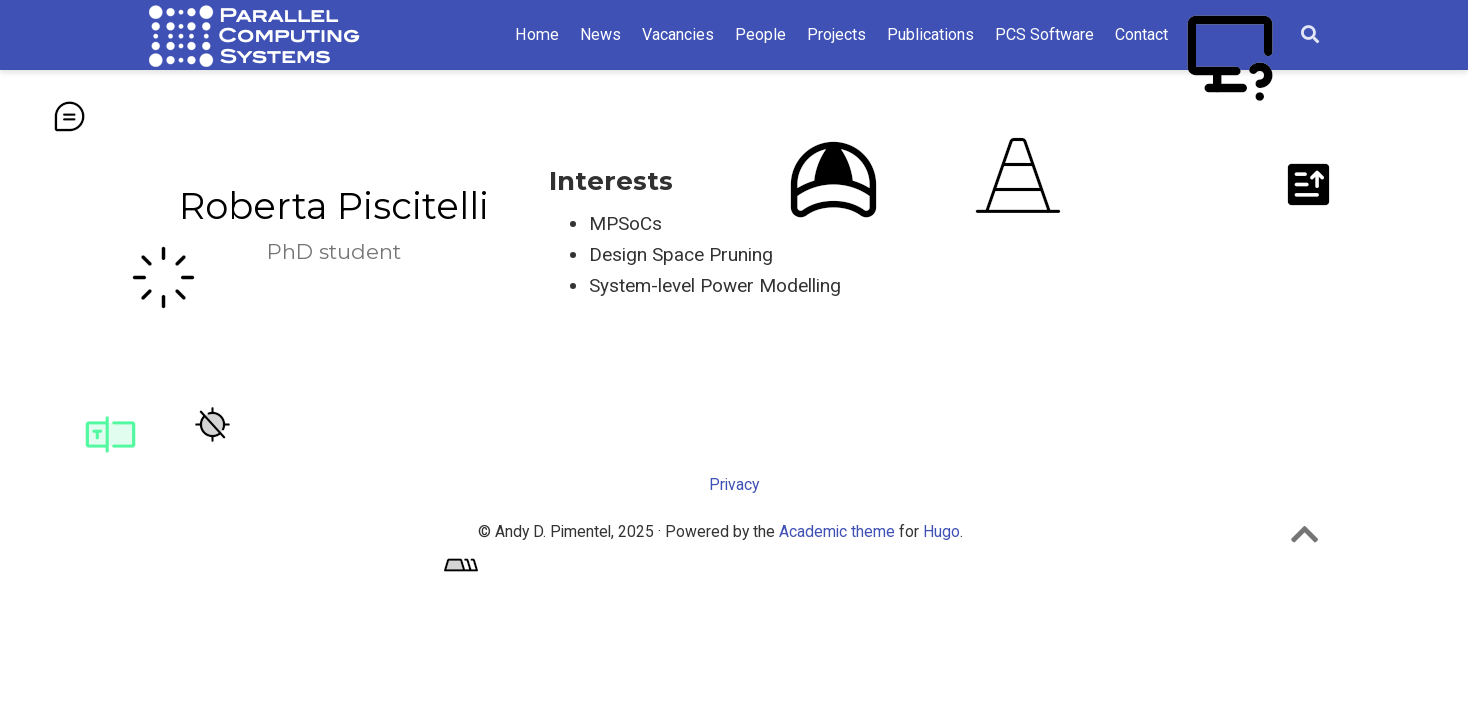 The image size is (1468, 720). Describe the element at coordinates (69, 117) in the screenshot. I see `open chat or messaging` at that location.